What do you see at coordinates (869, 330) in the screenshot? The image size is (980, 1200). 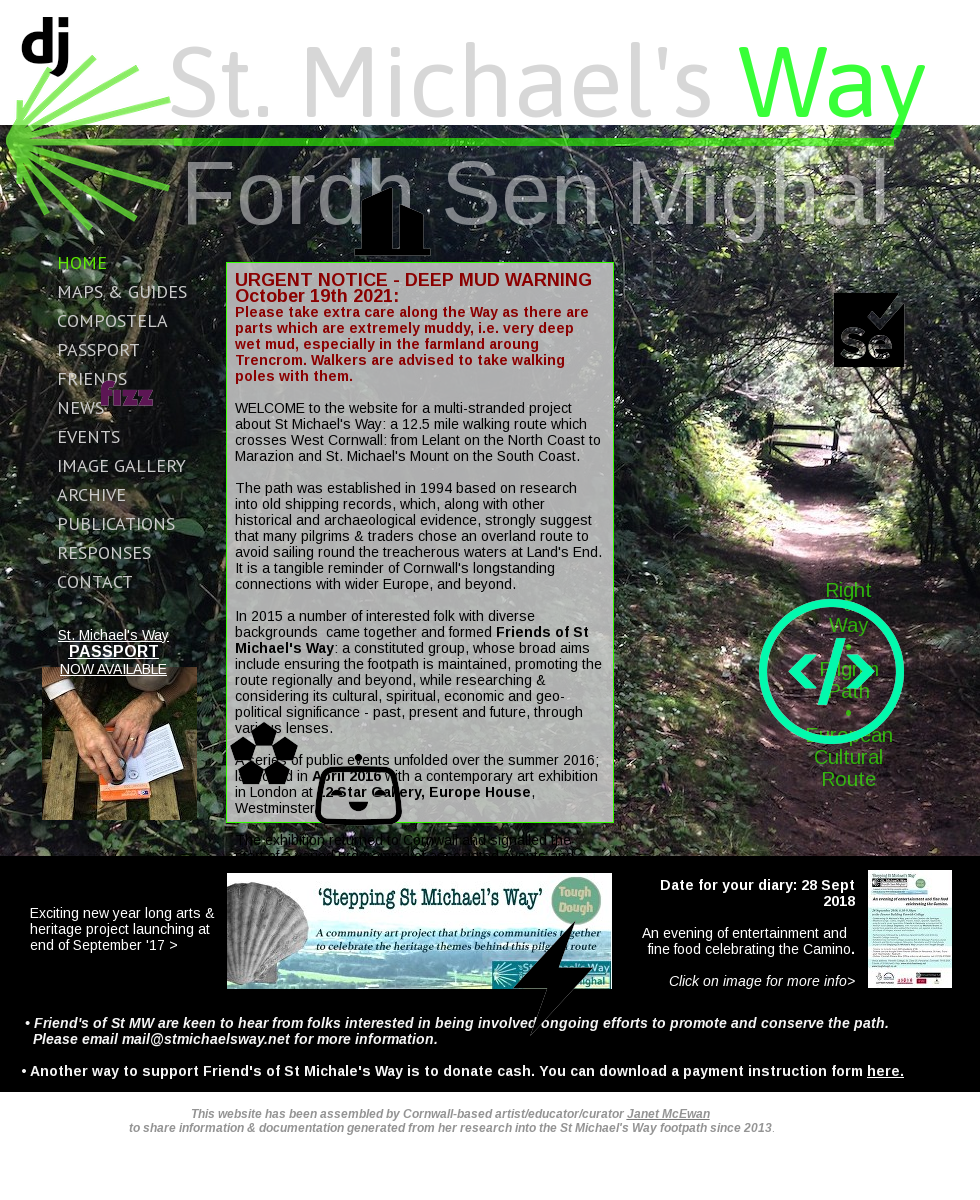 I see `selenium browser automation framework logo` at bounding box center [869, 330].